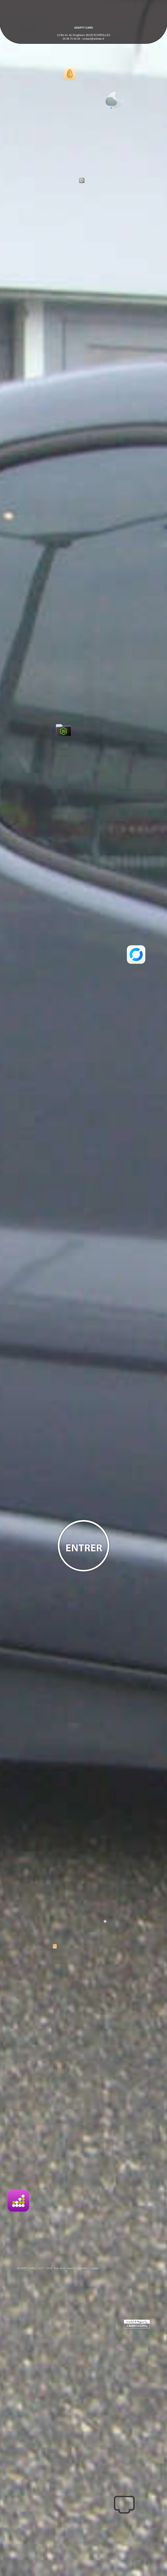 Image resolution: width=167 pixels, height=2576 pixels. I want to click on launch the four in a row game app, so click(18, 2201).